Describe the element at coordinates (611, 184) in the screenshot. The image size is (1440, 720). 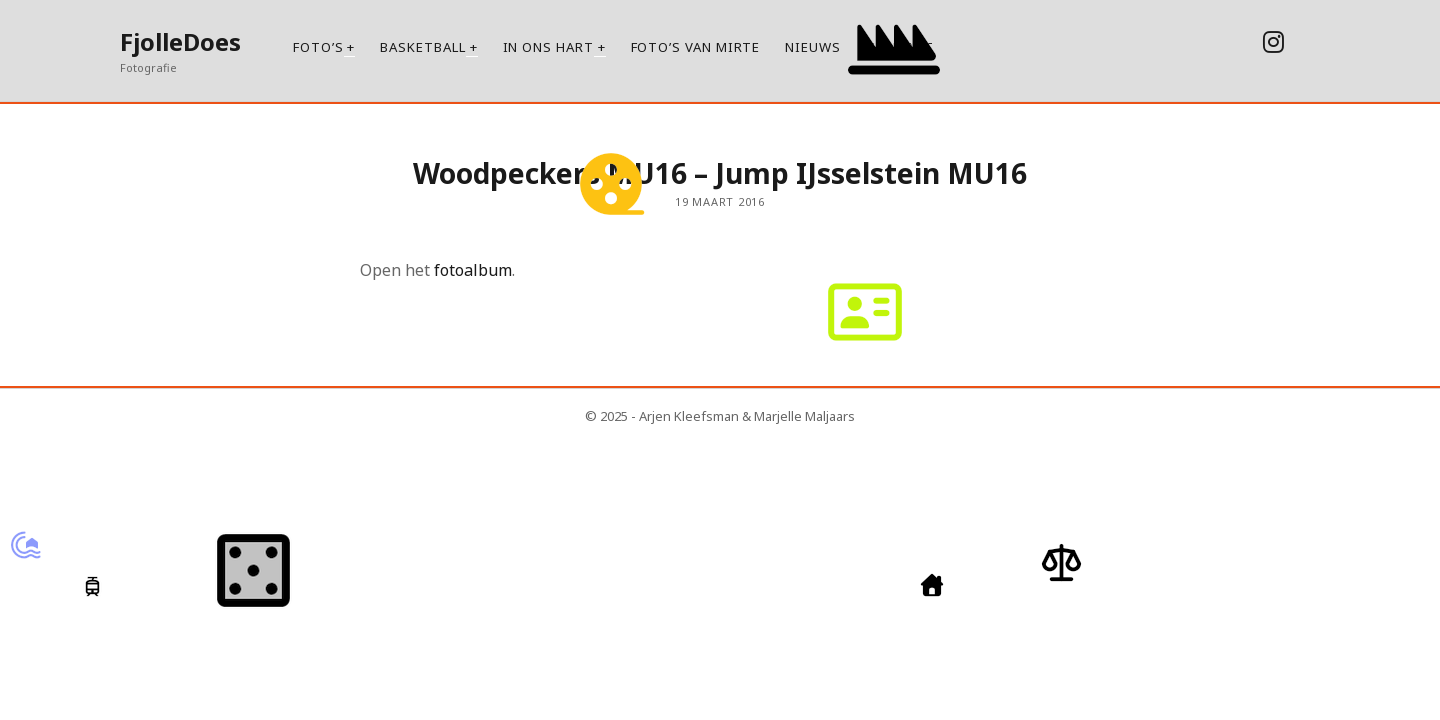
I see `access video or movie content` at that location.